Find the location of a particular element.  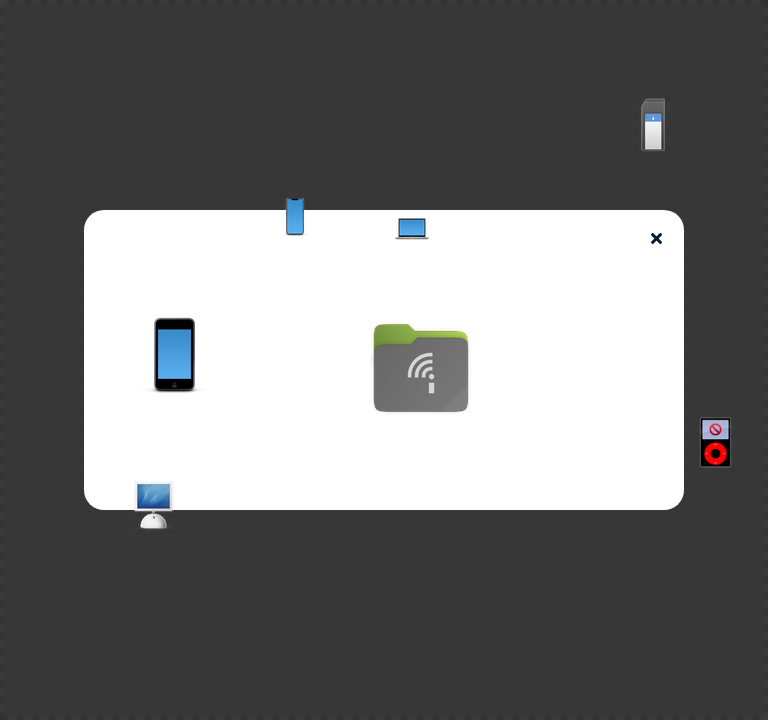

access memory stick or removable storage is located at coordinates (653, 125).